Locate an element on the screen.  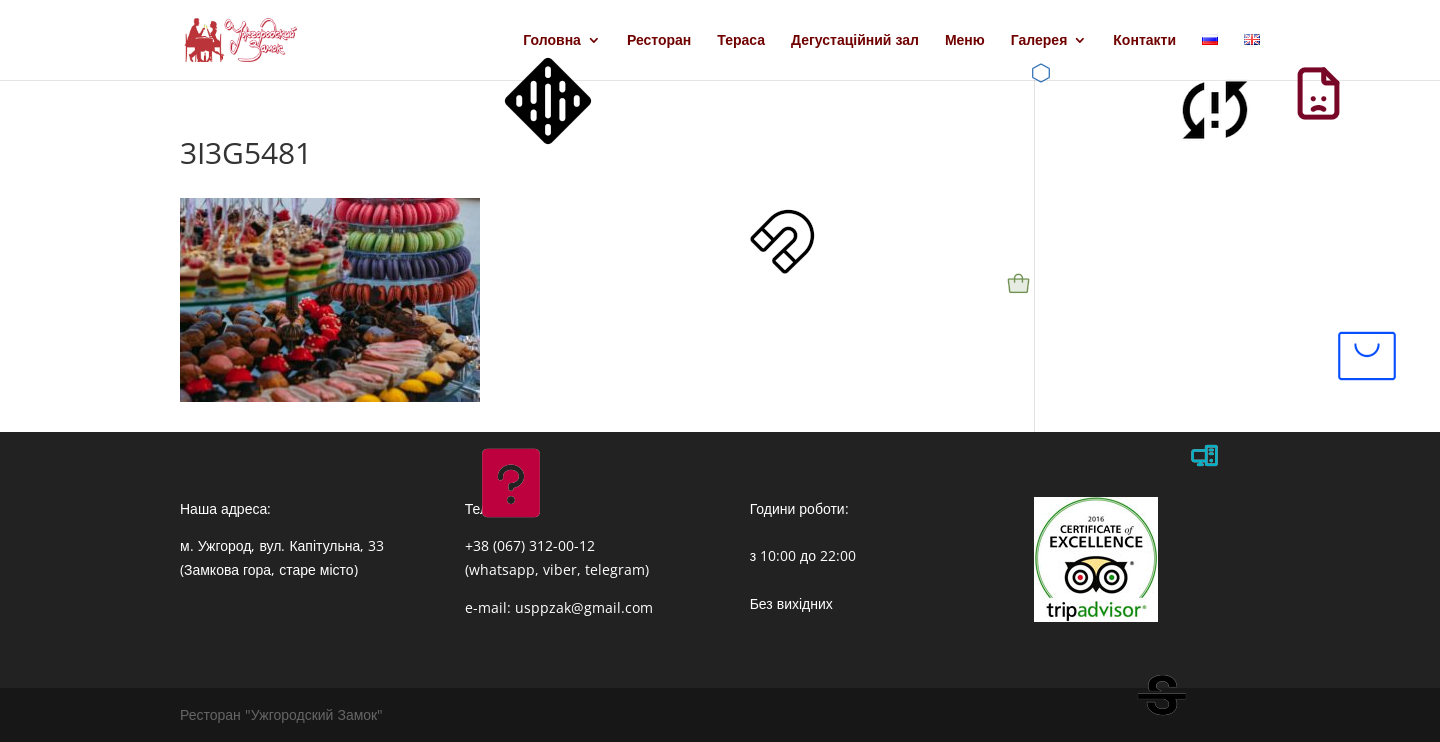
apply strikethrough formatting to selected text is located at coordinates (1162, 699).